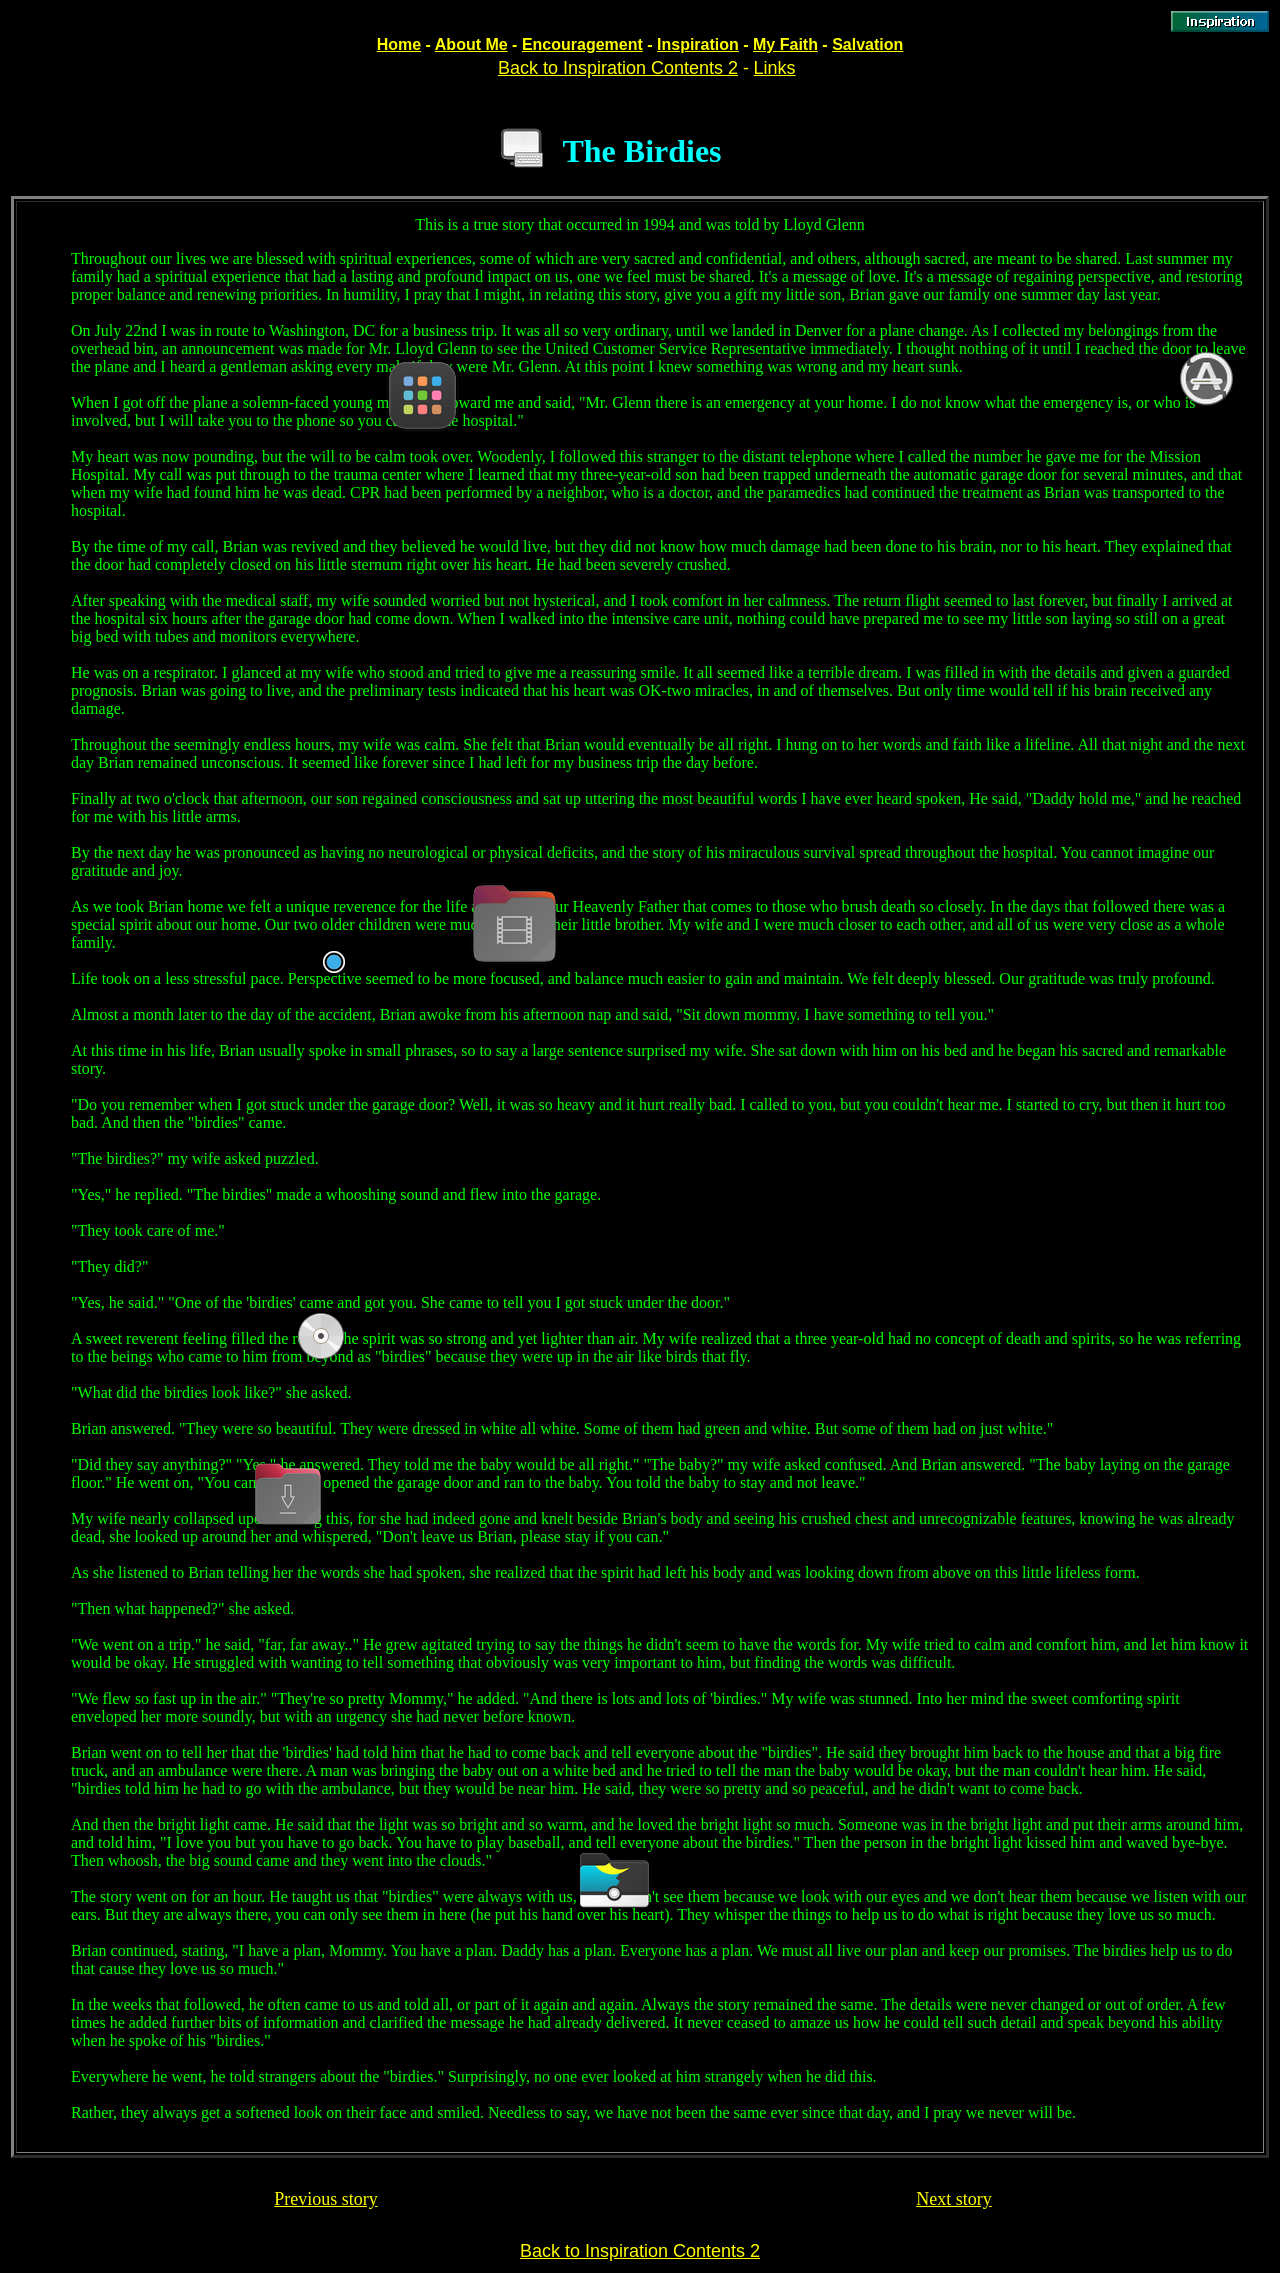 This screenshot has height=2273, width=1280. What do you see at coordinates (288, 1494) in the screenshot?
I see `access your downloads folder` at bounding box center [288, 1494].